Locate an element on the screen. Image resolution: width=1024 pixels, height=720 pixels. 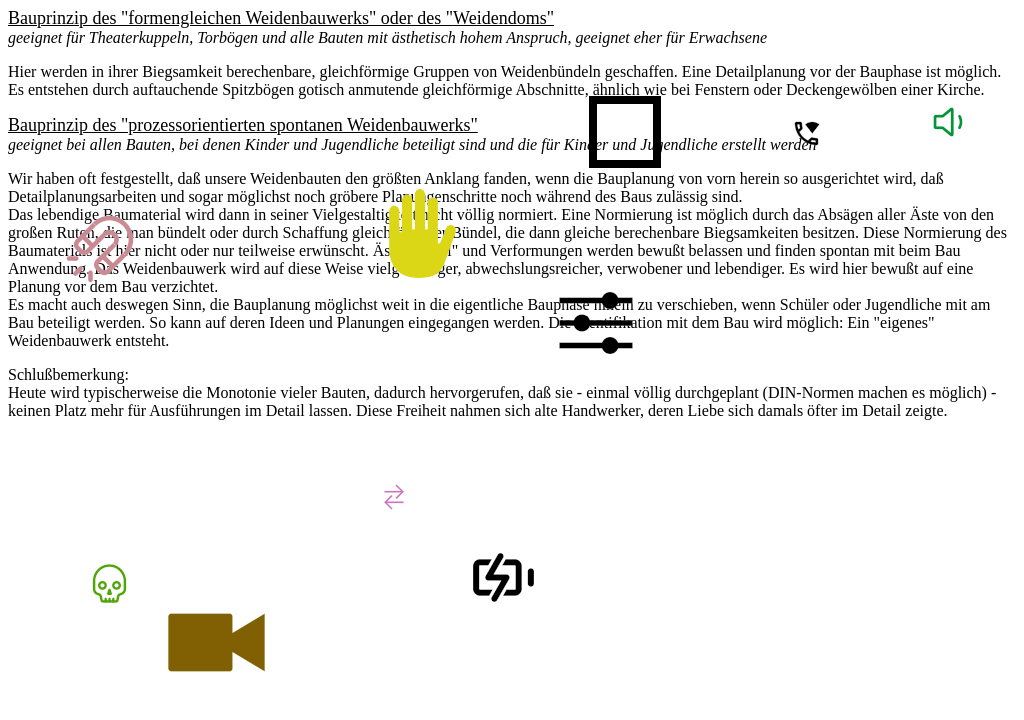
view device charging status is located at coordinates (503, 577).